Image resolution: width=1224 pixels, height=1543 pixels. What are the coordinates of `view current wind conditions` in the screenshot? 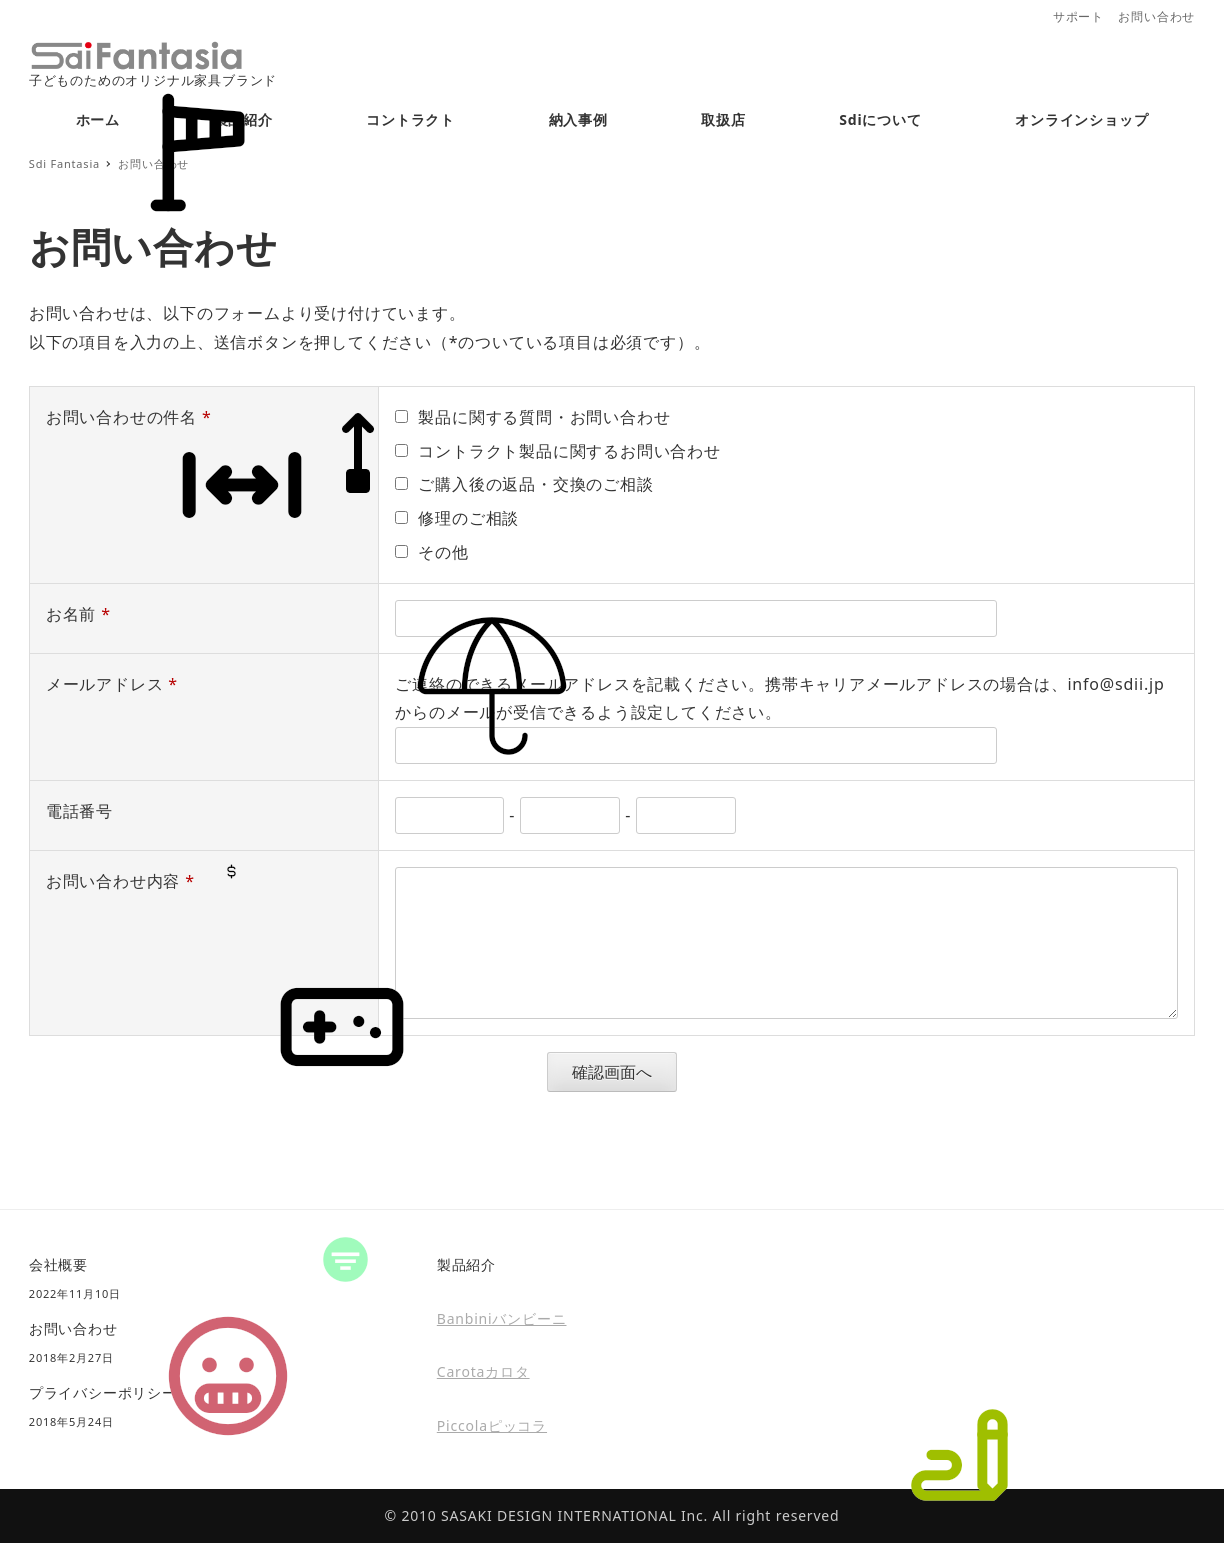 It's located at (203, 152).